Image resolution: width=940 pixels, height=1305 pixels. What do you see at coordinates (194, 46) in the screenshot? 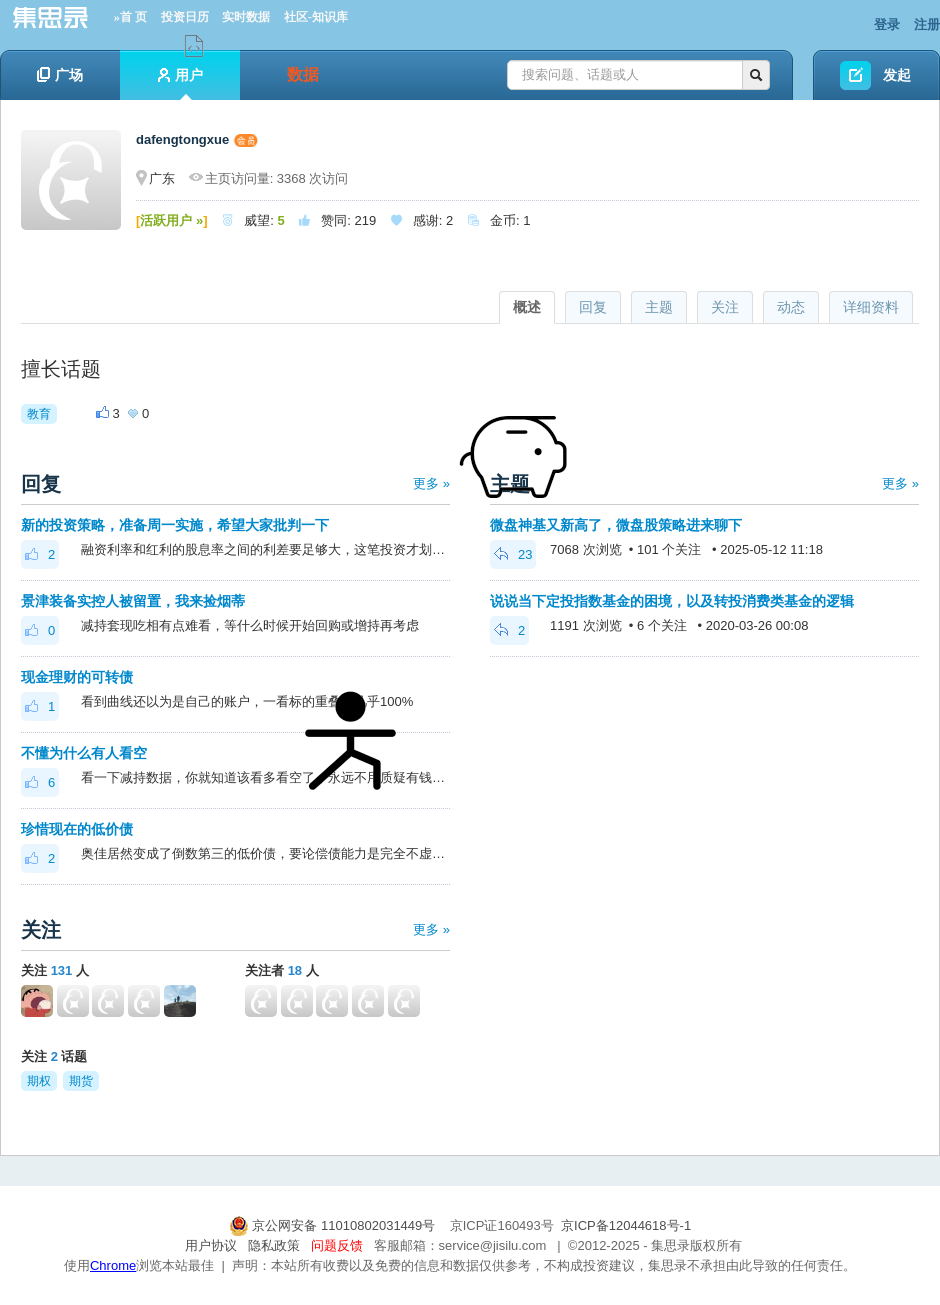
I see `view source code file` at bounding box center [194, 46].